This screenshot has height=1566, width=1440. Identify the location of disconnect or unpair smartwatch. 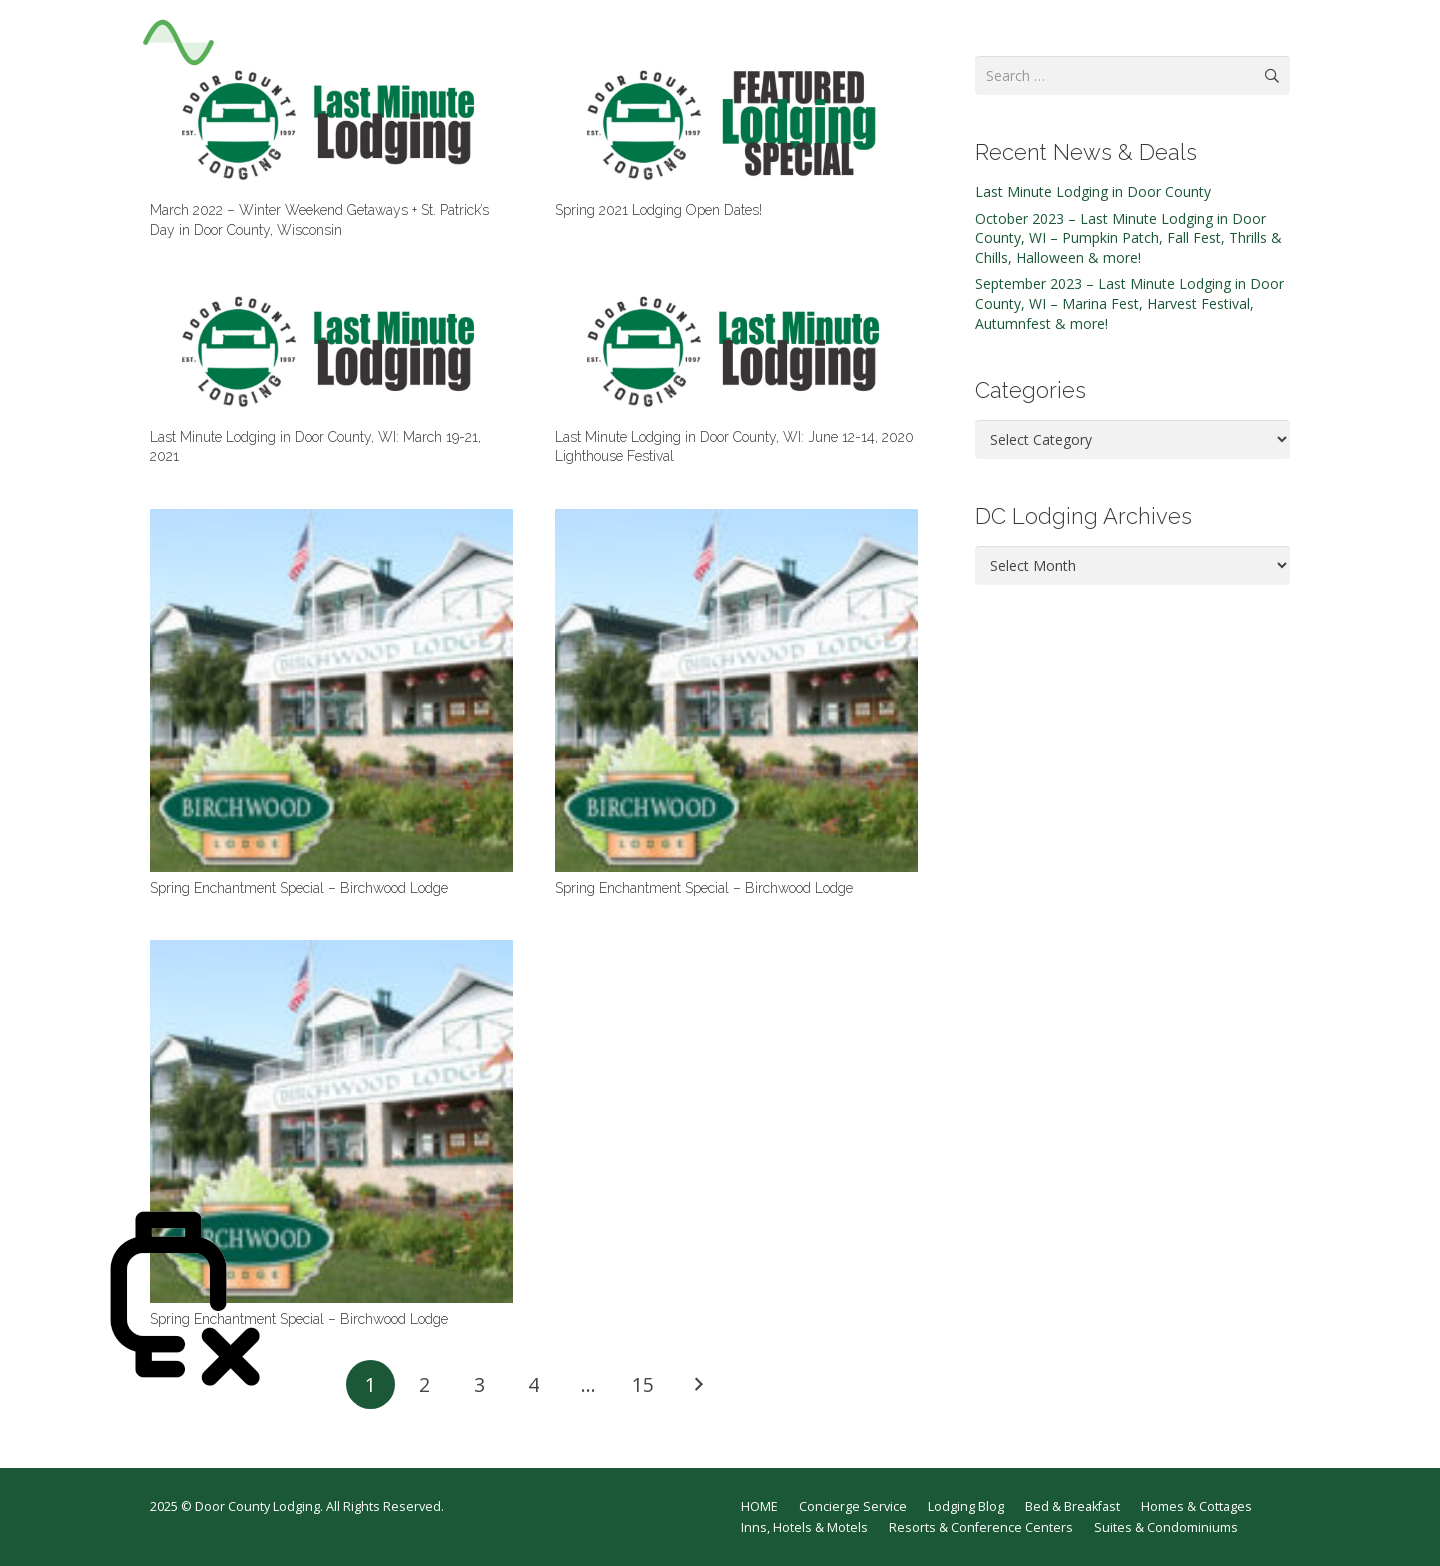
(168, 1294).